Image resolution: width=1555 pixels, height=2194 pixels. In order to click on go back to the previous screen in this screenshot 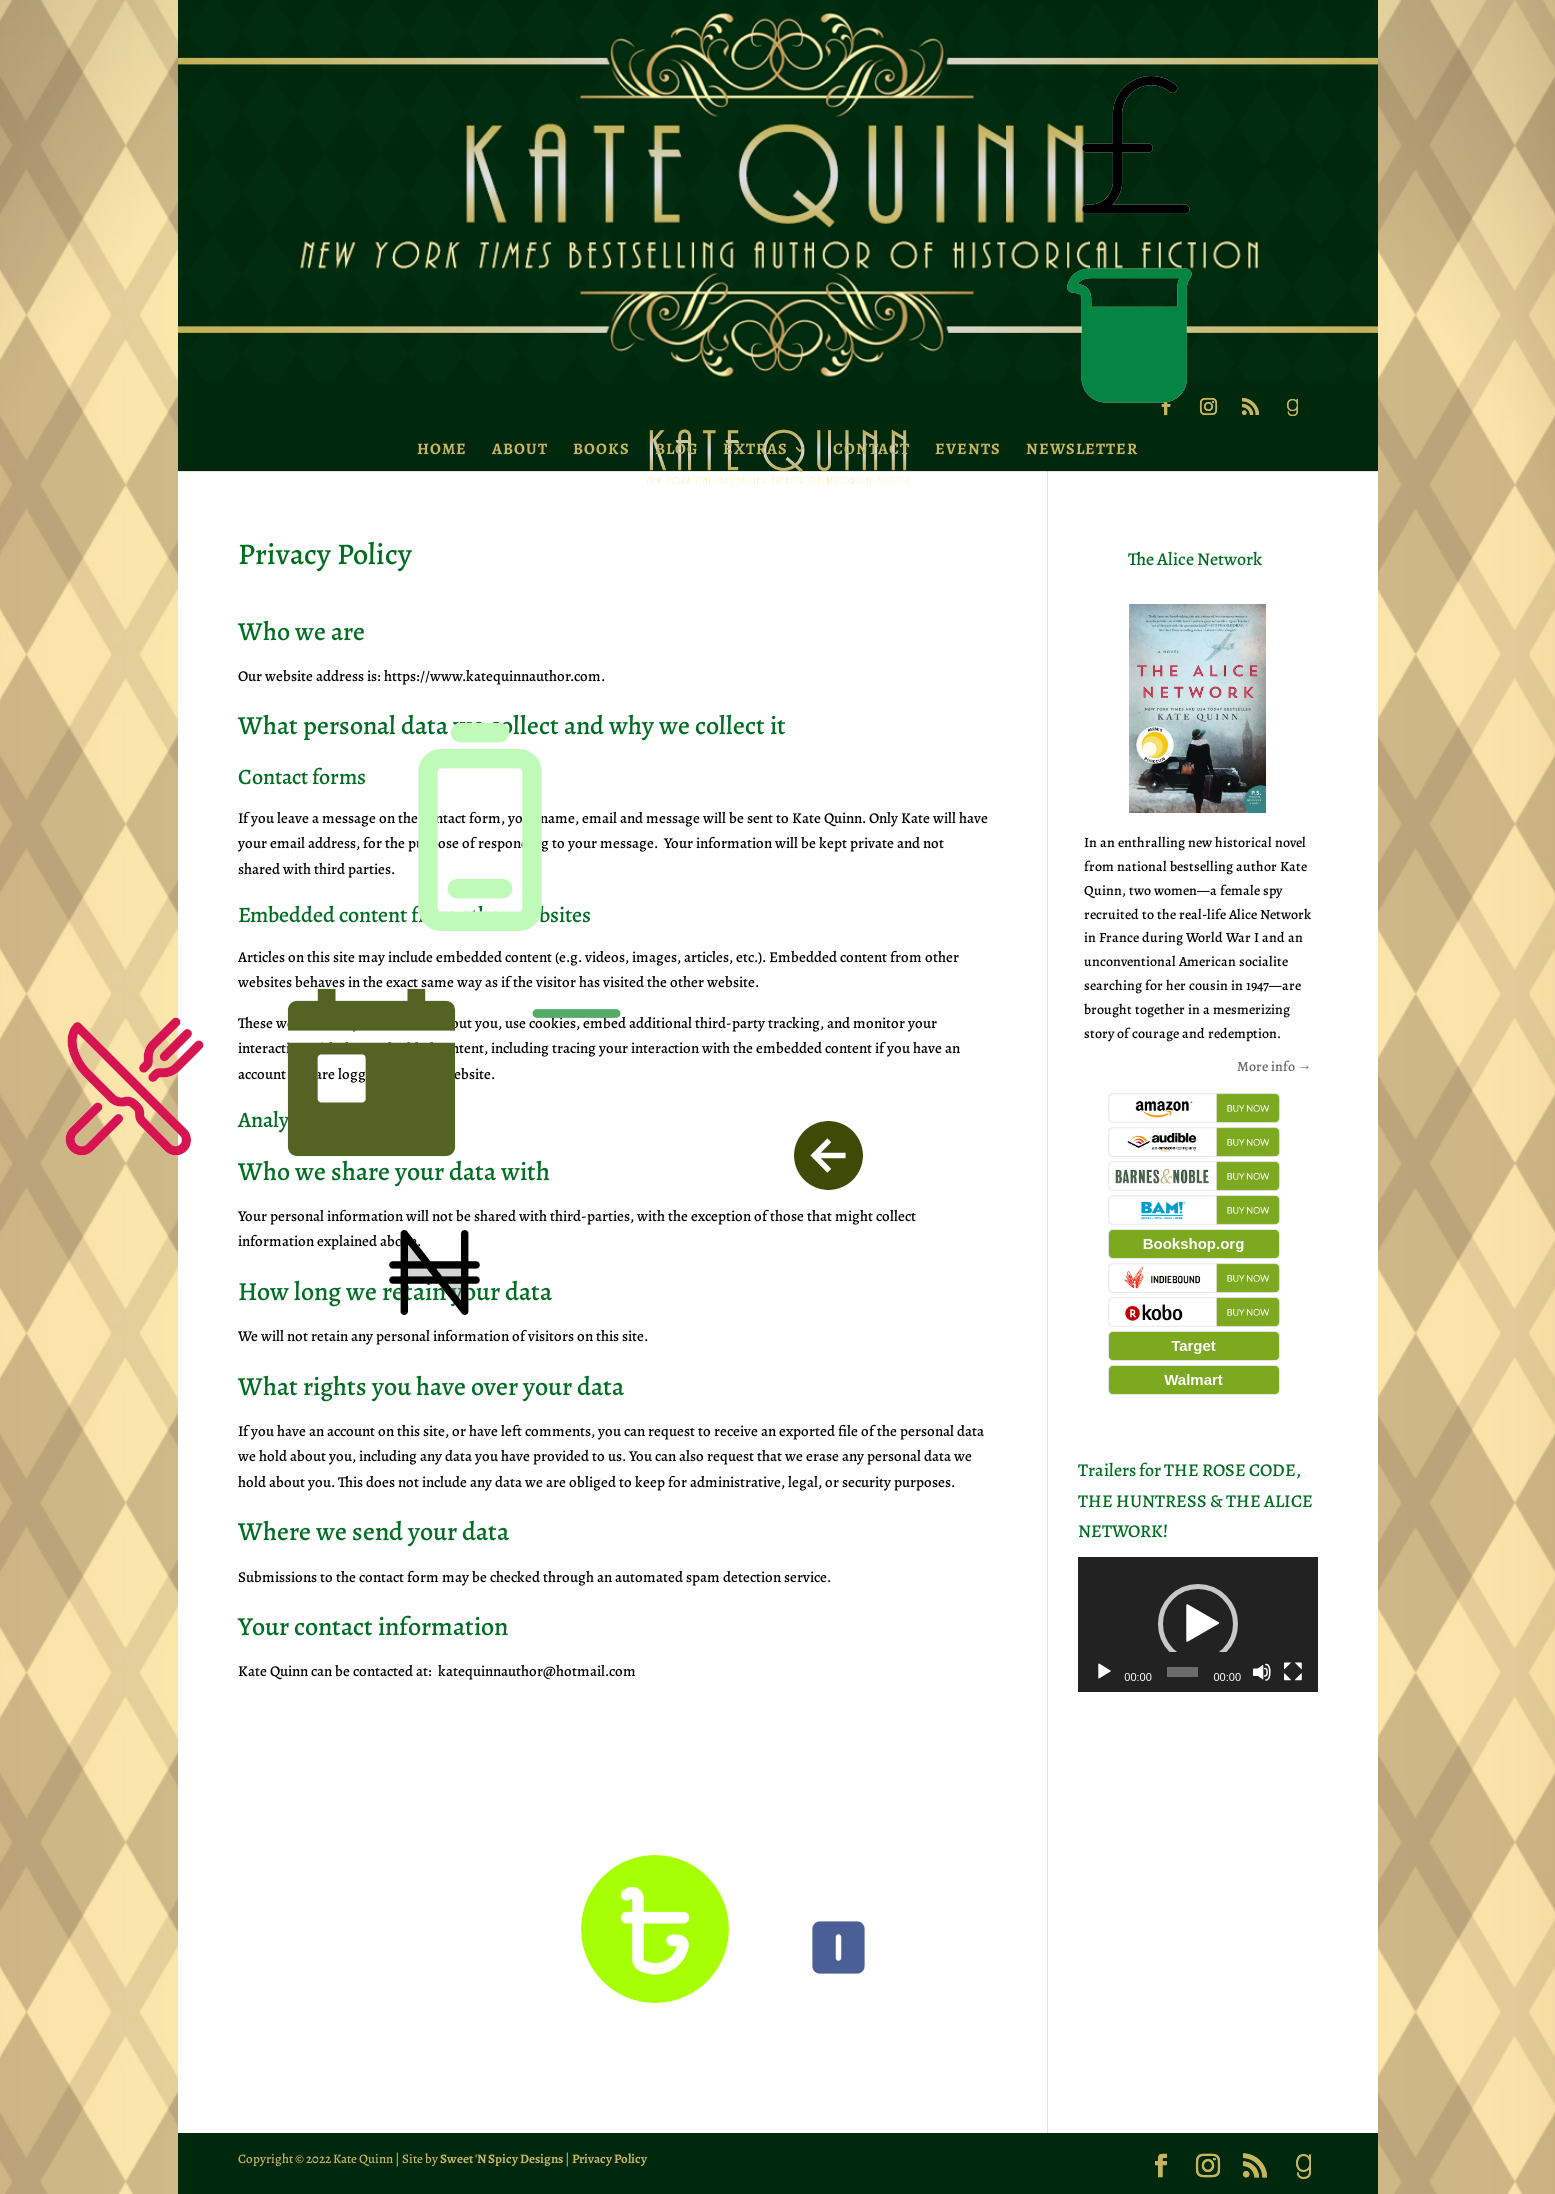, I will do `click(828, 1155)`.